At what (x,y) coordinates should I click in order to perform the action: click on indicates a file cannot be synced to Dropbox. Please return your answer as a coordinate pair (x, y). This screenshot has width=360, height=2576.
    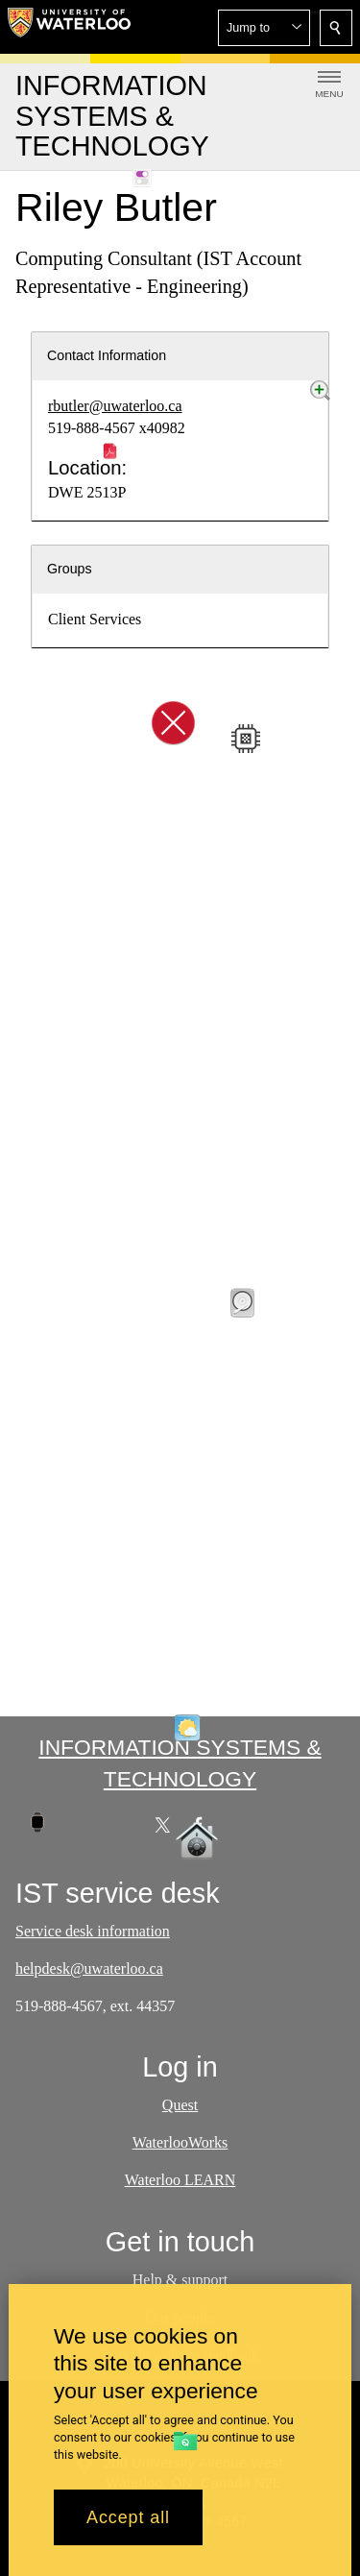
    Looking at the image, I should click on (173, 722).